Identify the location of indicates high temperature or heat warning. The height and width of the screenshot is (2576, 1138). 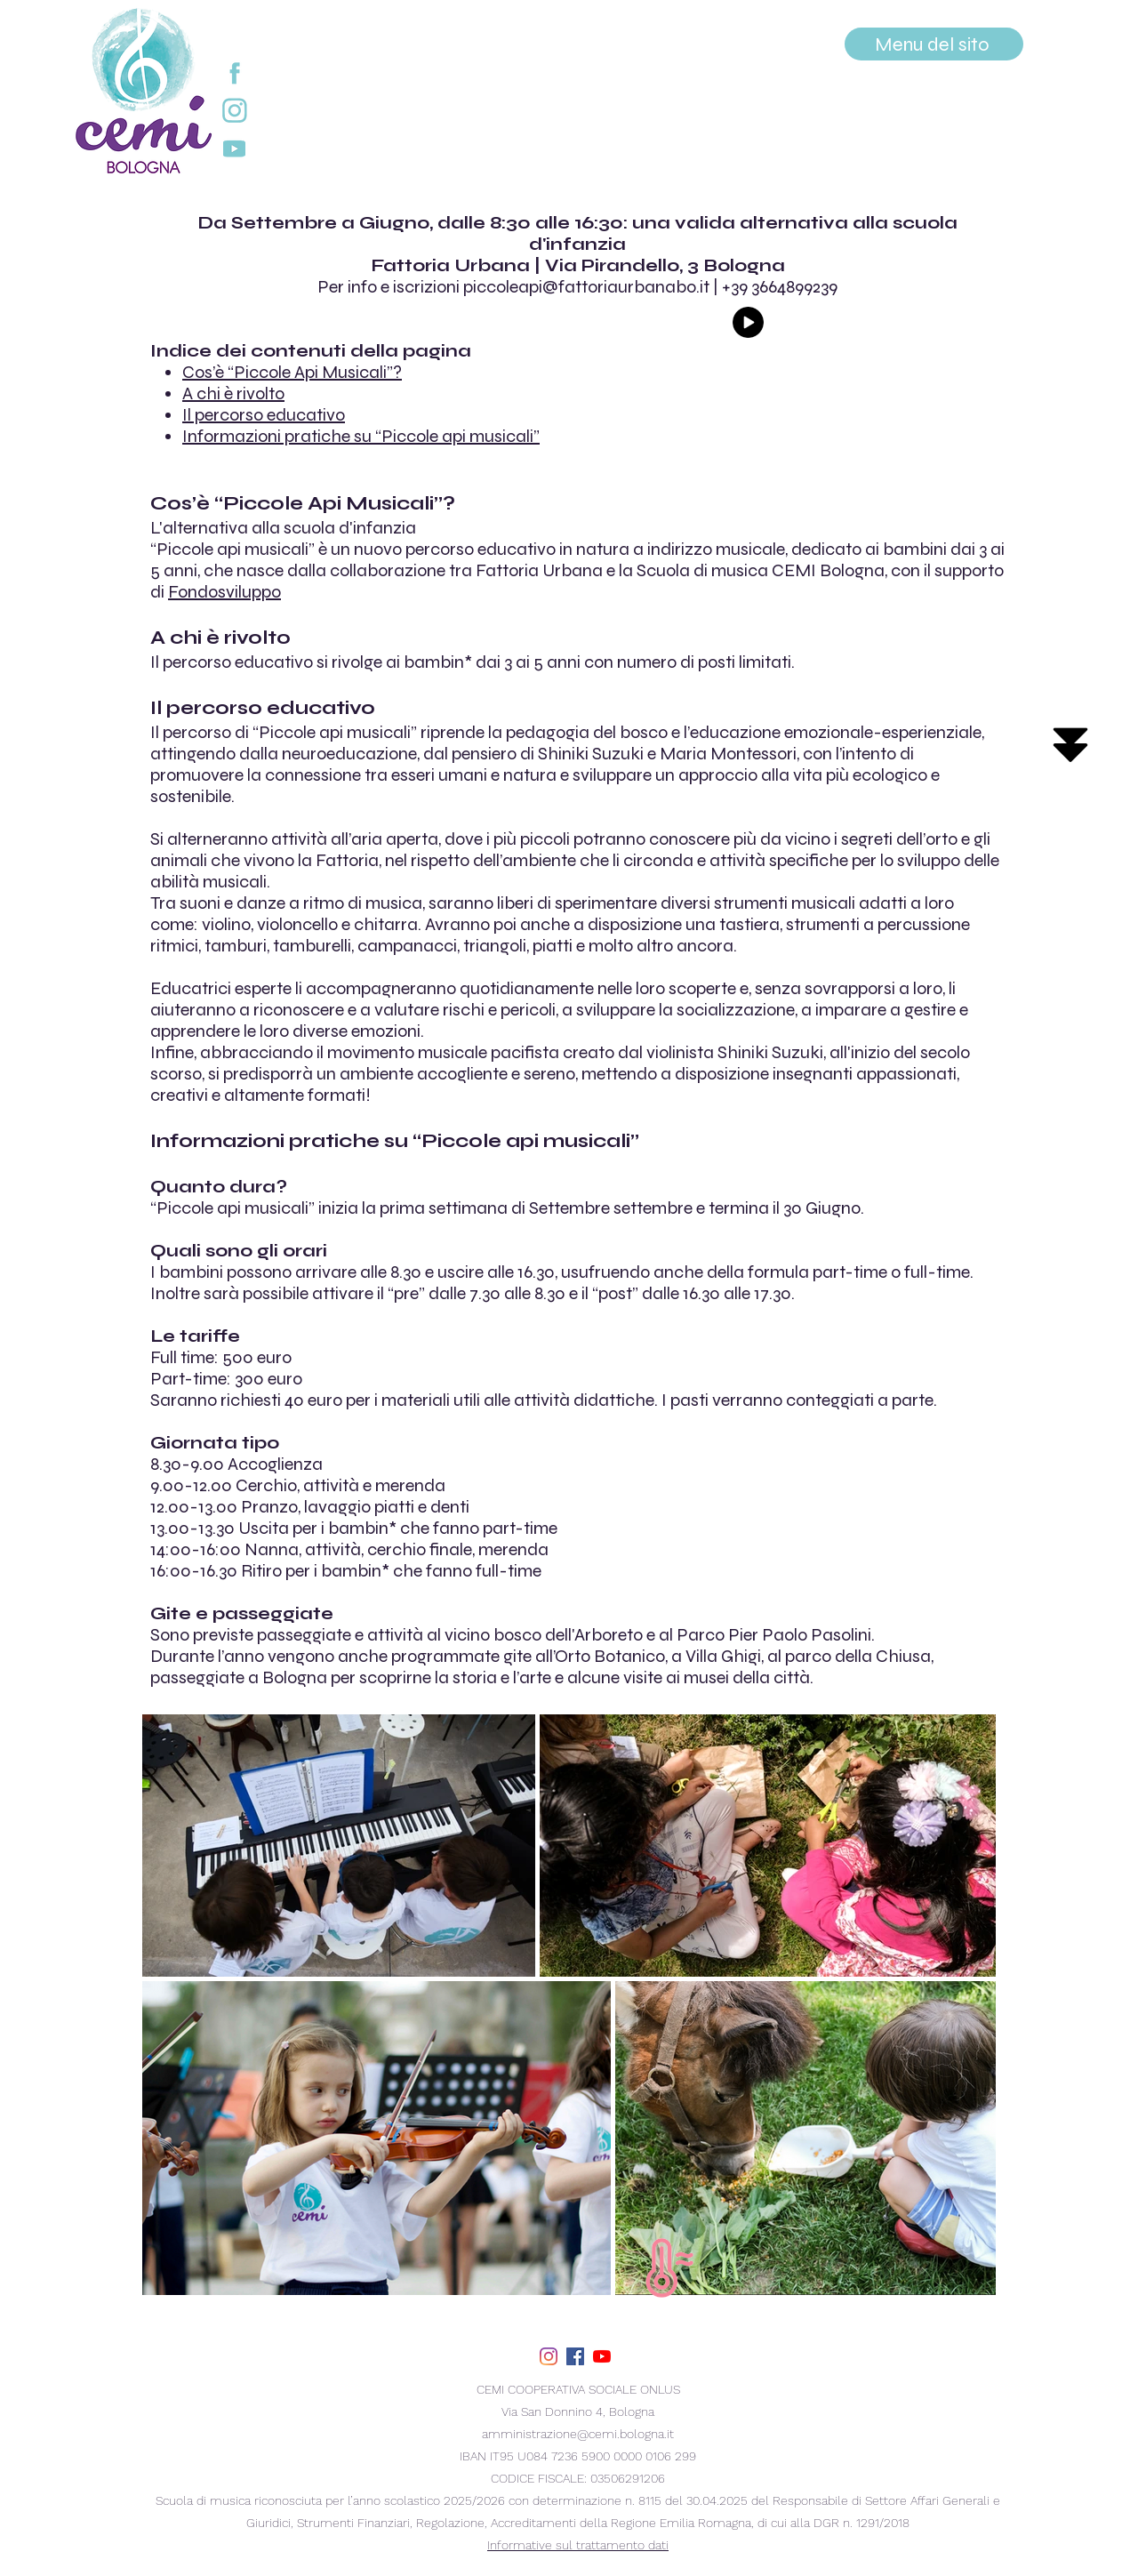
(663, 2267).